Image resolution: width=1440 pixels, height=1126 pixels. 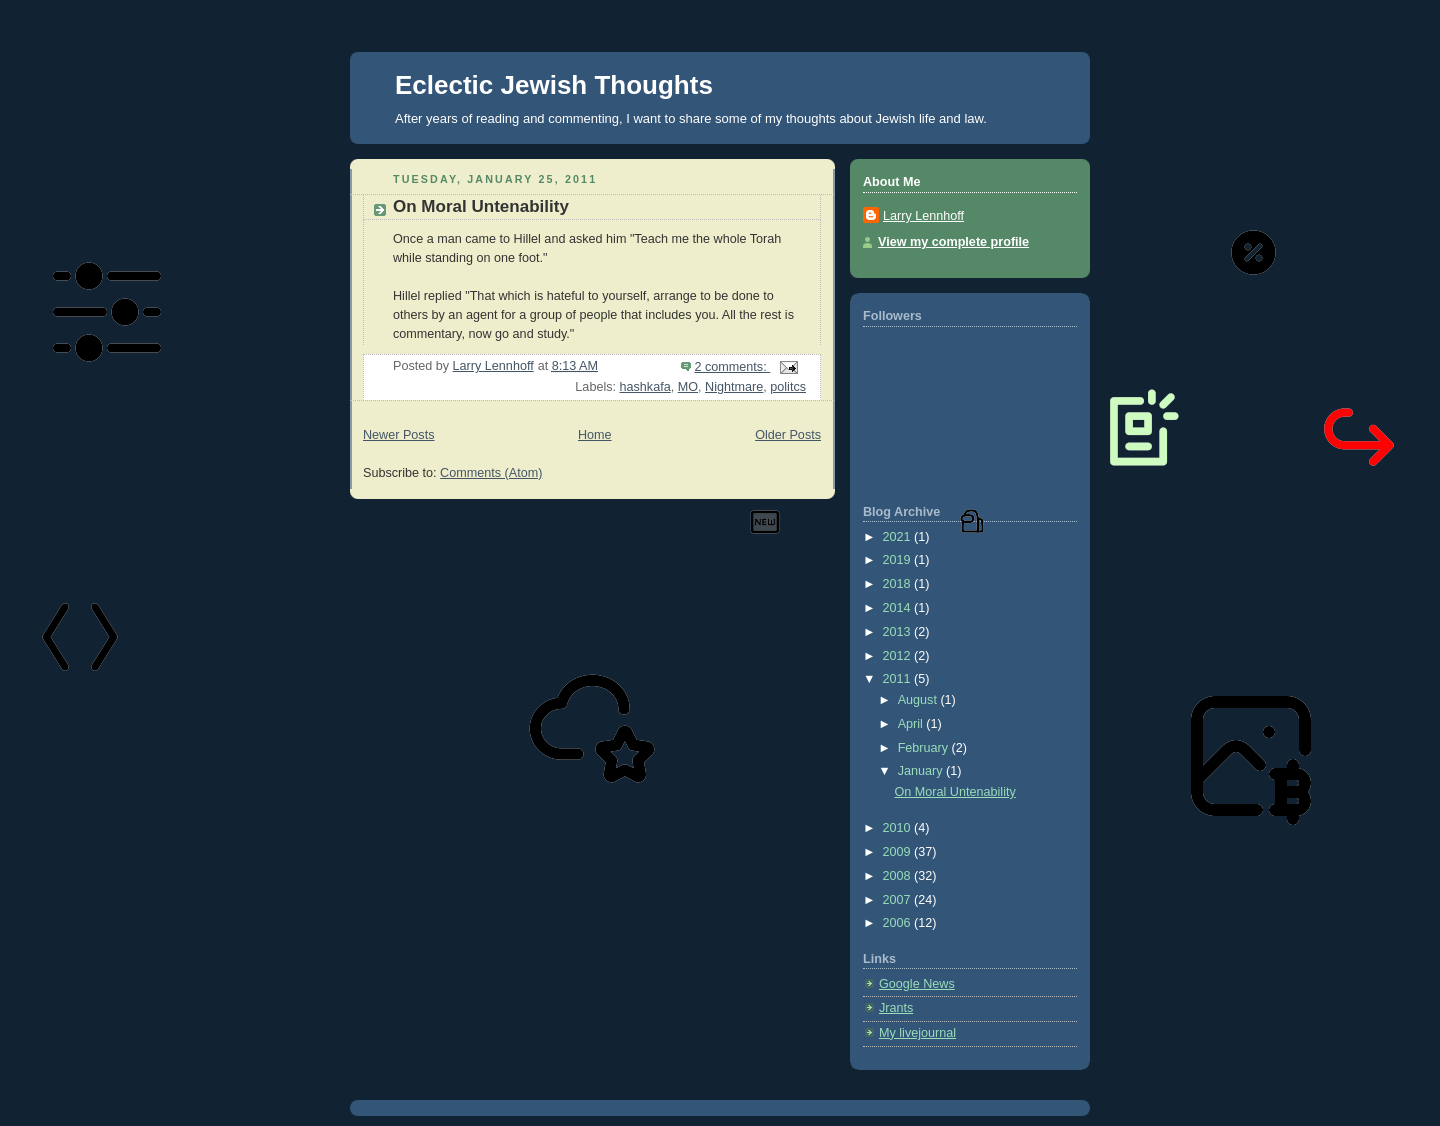 What do you see at coordinates (80, 637) in the screenshot?
I see `view or edit source code` at bounding box center [80, 637].